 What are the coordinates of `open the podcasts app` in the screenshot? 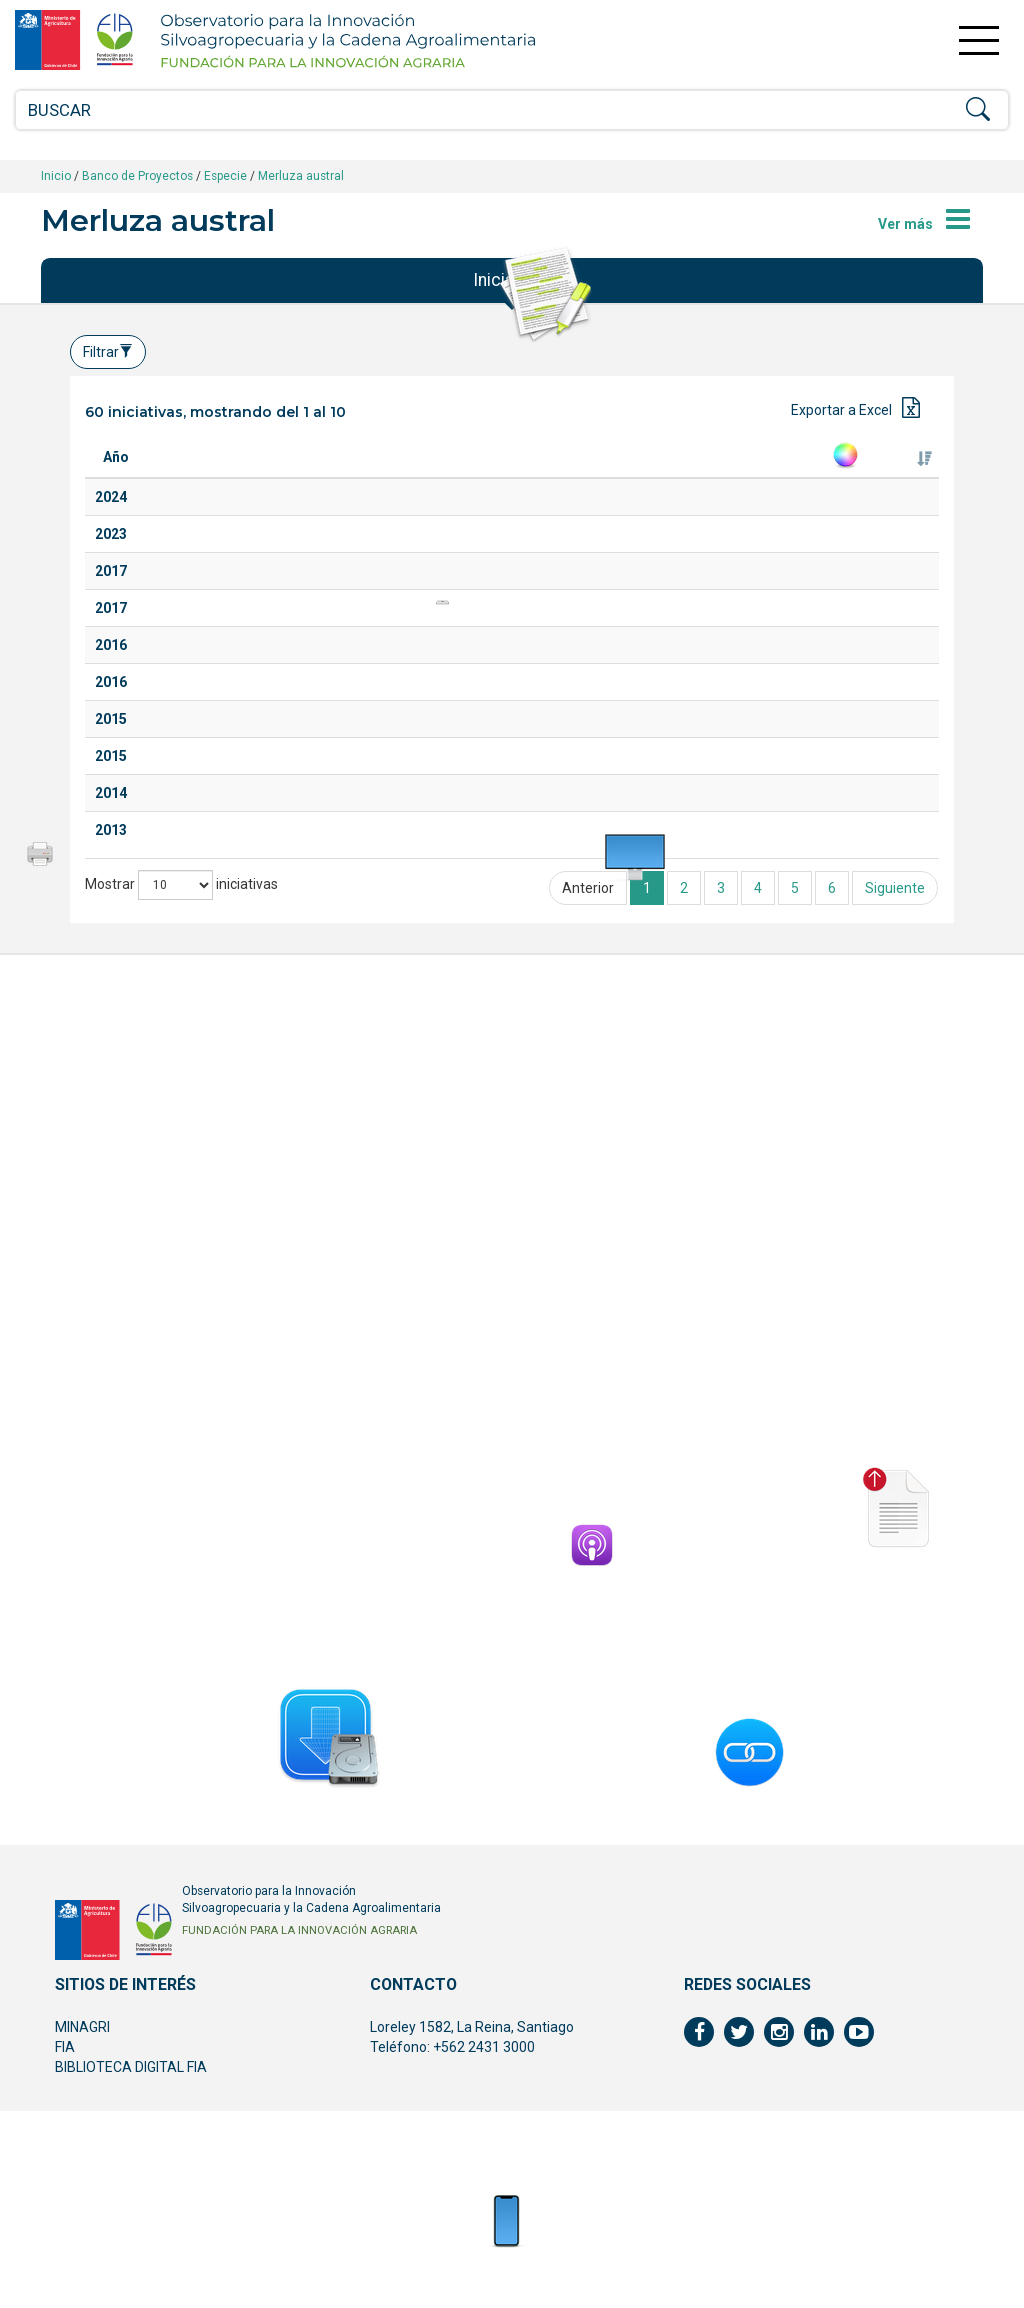 It's located at (592, 1545).